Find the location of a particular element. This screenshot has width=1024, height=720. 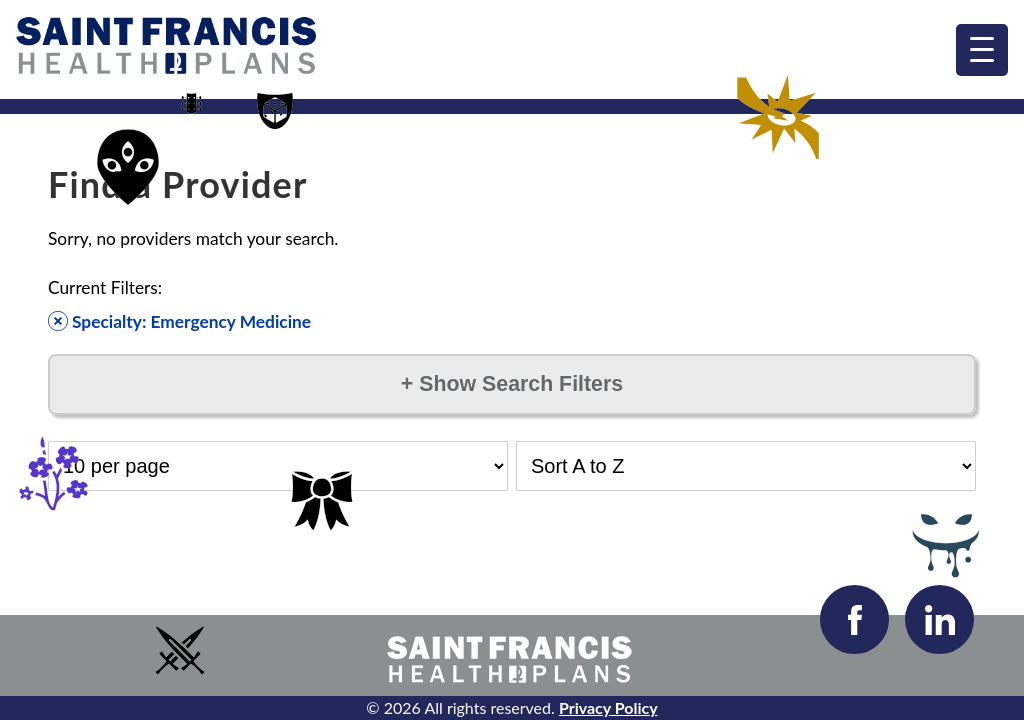

indicates a delicious or tempting item is located at coordinates (946, 545).